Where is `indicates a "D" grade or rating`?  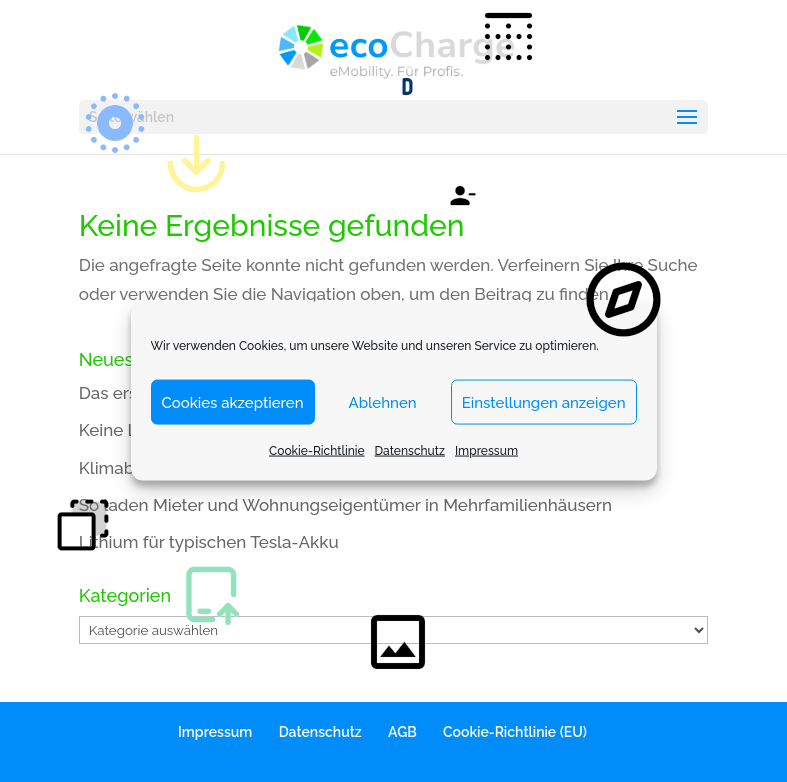
indicates a "D" grade or rating is located at coordinates (407, 86).